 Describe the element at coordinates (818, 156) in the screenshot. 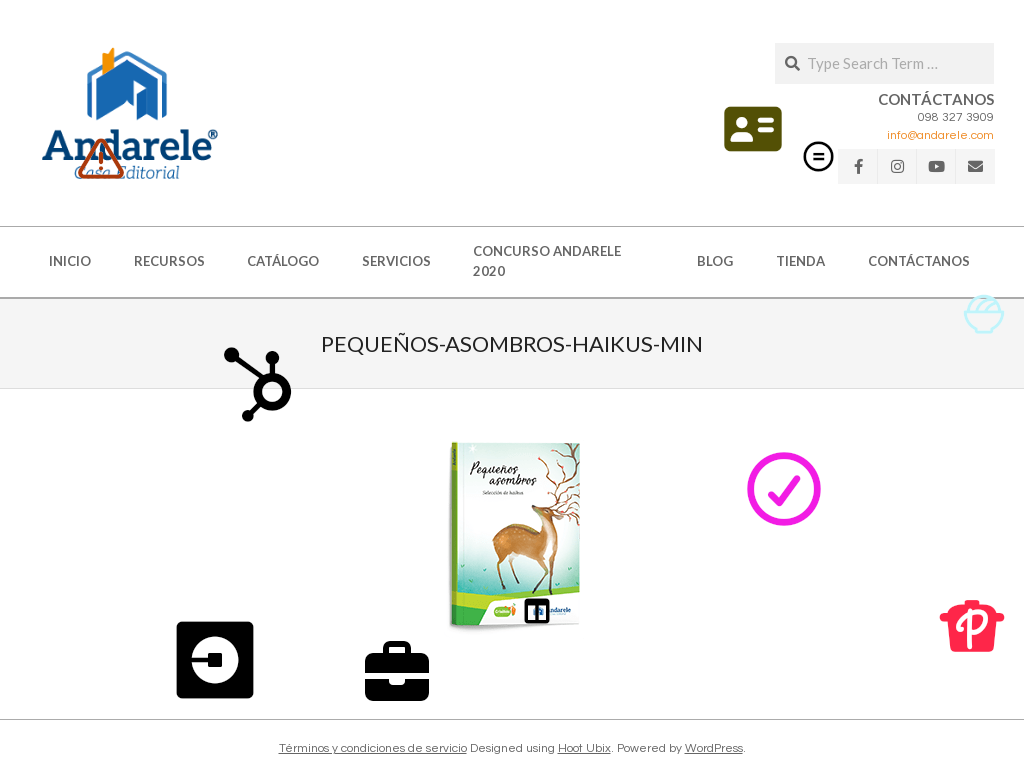

I see `indicates creative commons no derivatives license` at that location.